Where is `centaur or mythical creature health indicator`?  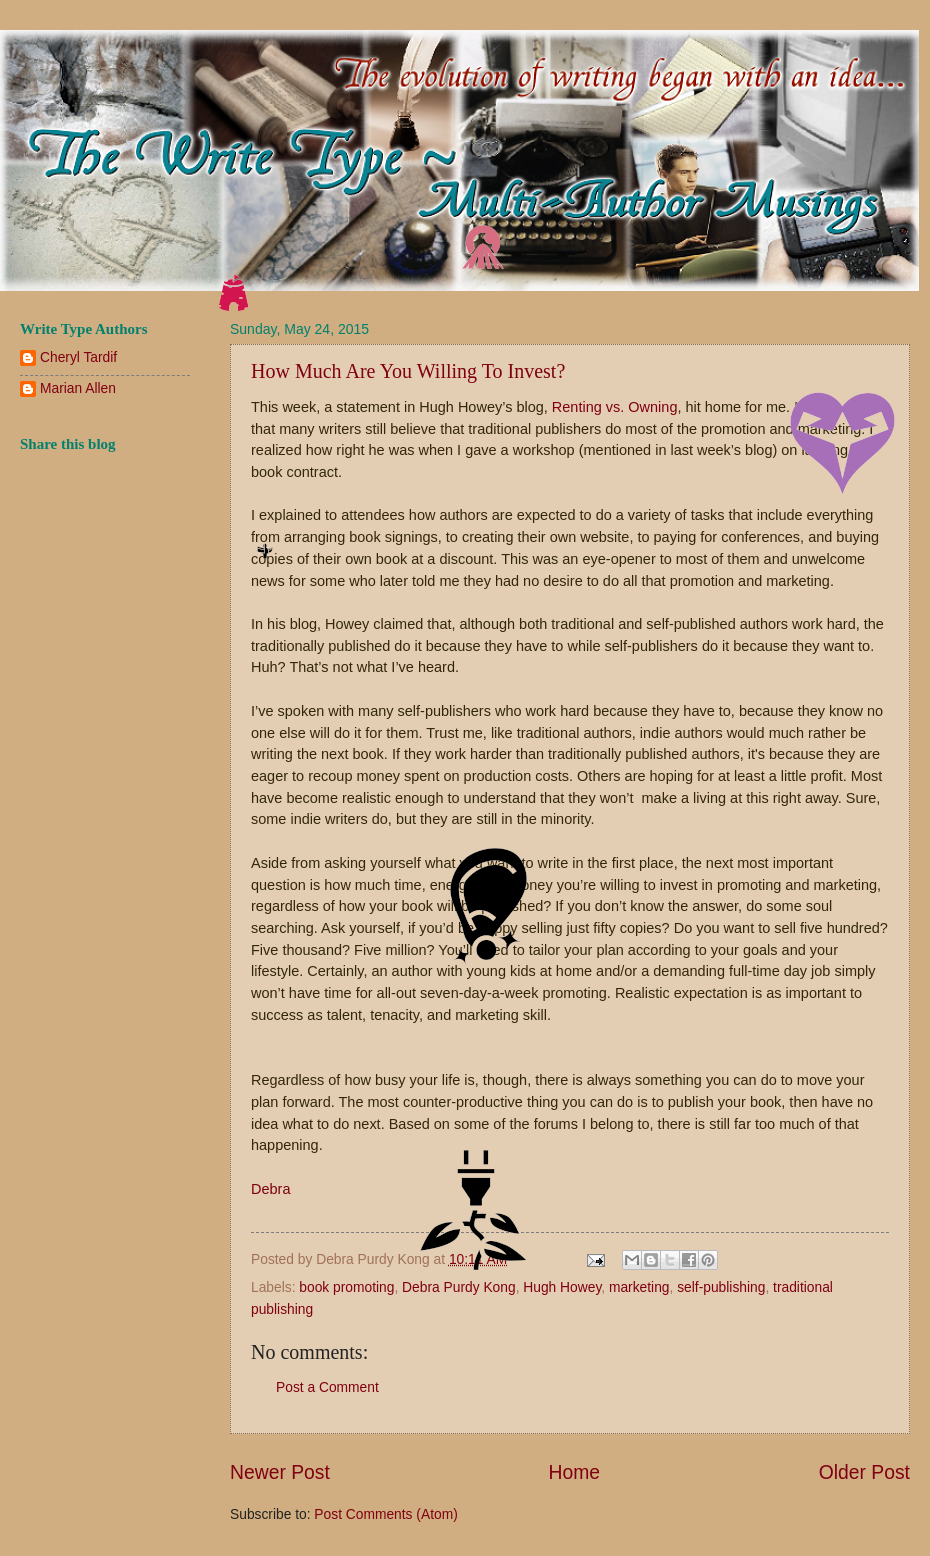 centaur or mythical creature health indicator is located at coordinates (842, 443).